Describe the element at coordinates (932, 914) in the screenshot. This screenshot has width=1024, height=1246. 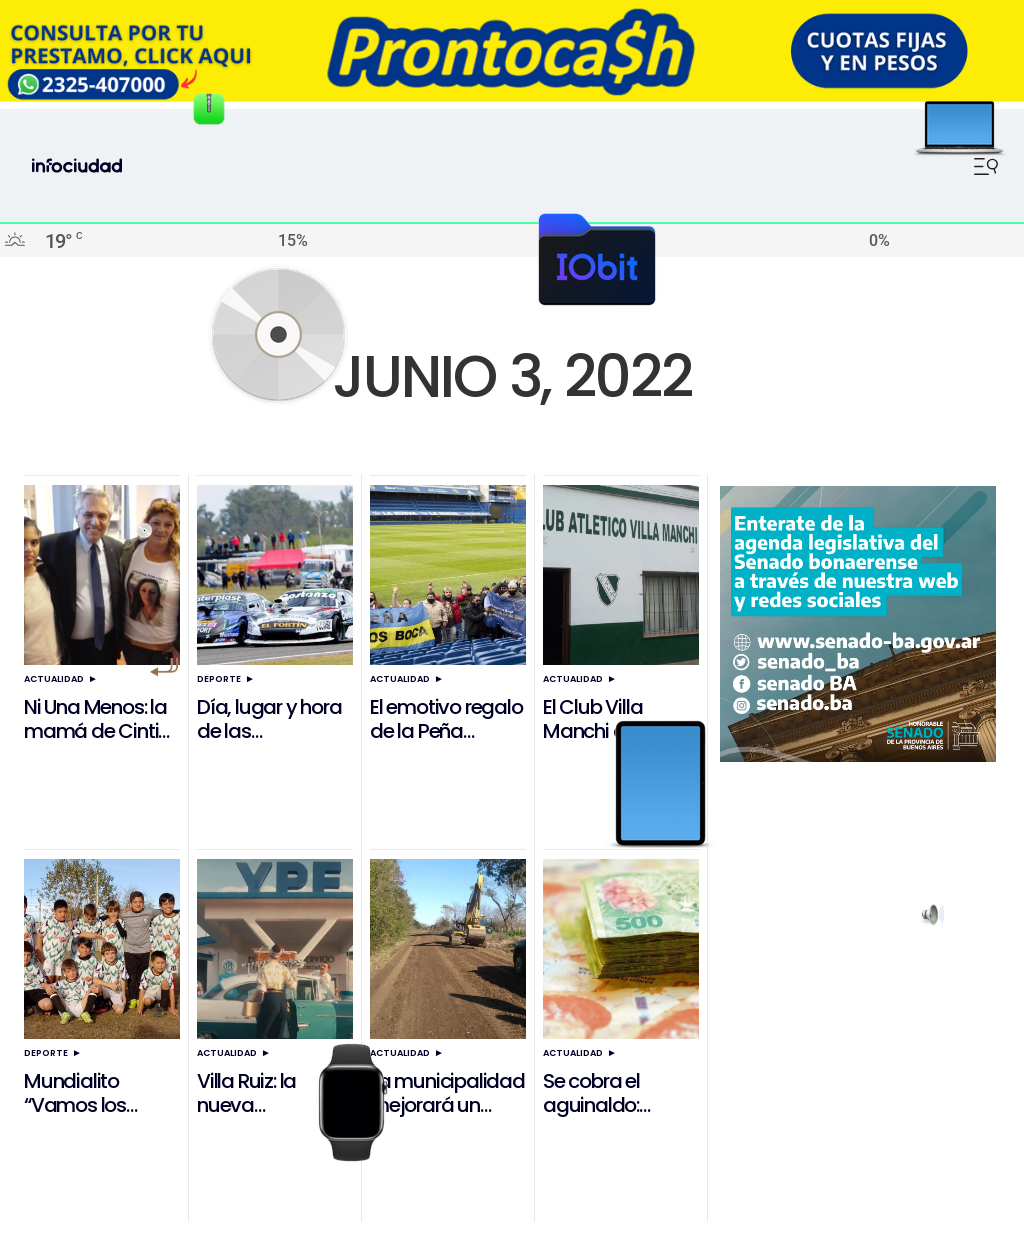
I see `volume is set to high` at that location.